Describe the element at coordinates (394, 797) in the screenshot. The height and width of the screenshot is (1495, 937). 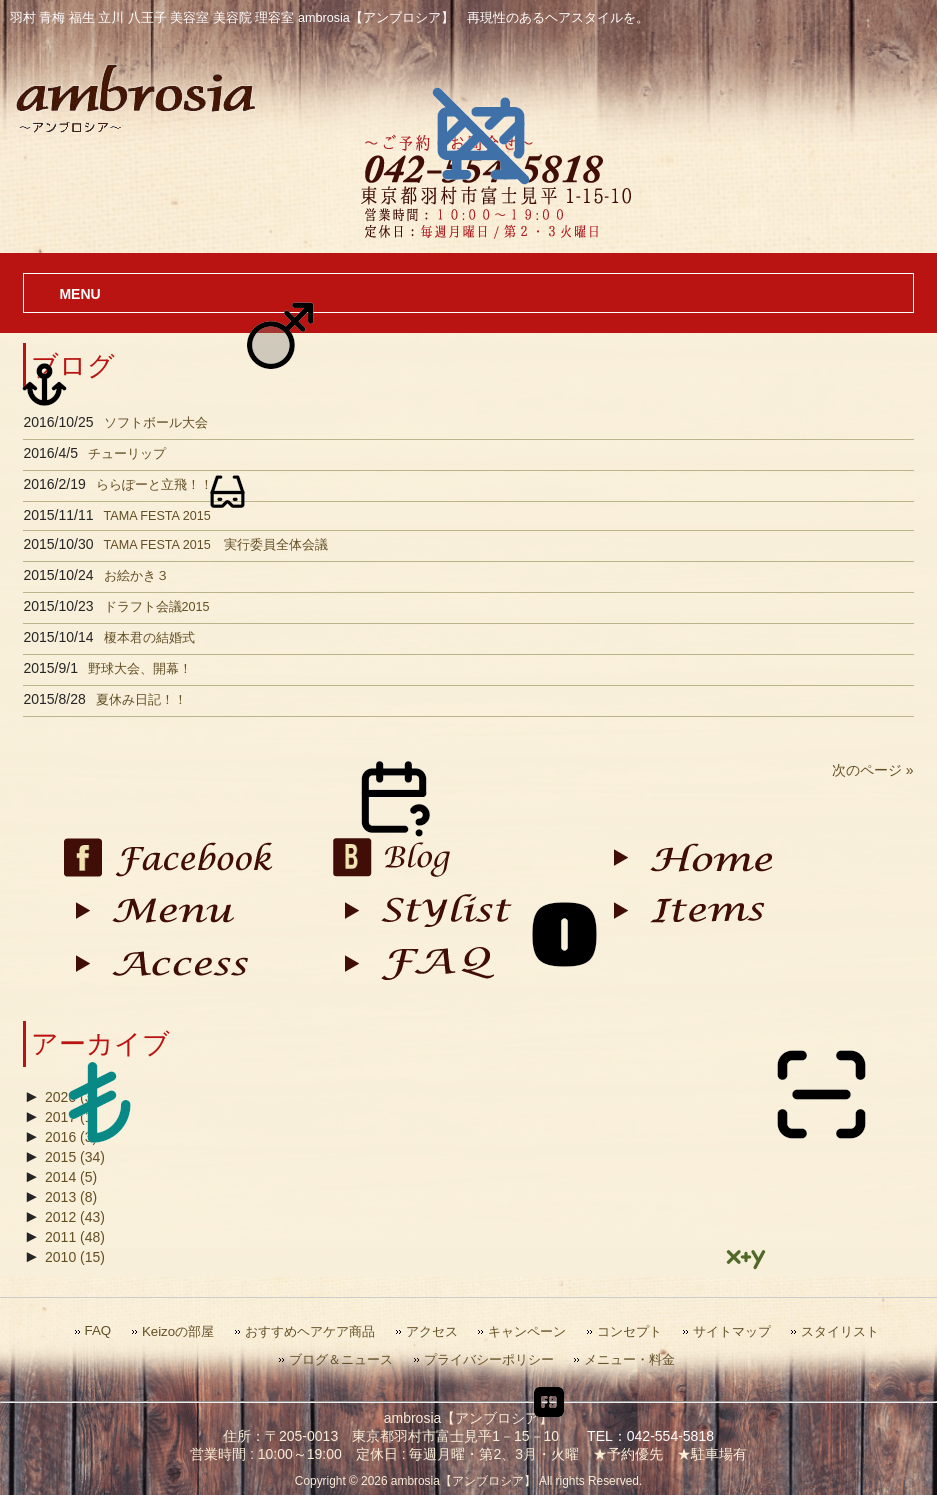
I see `check for unconfirmed or pending events` at that location.